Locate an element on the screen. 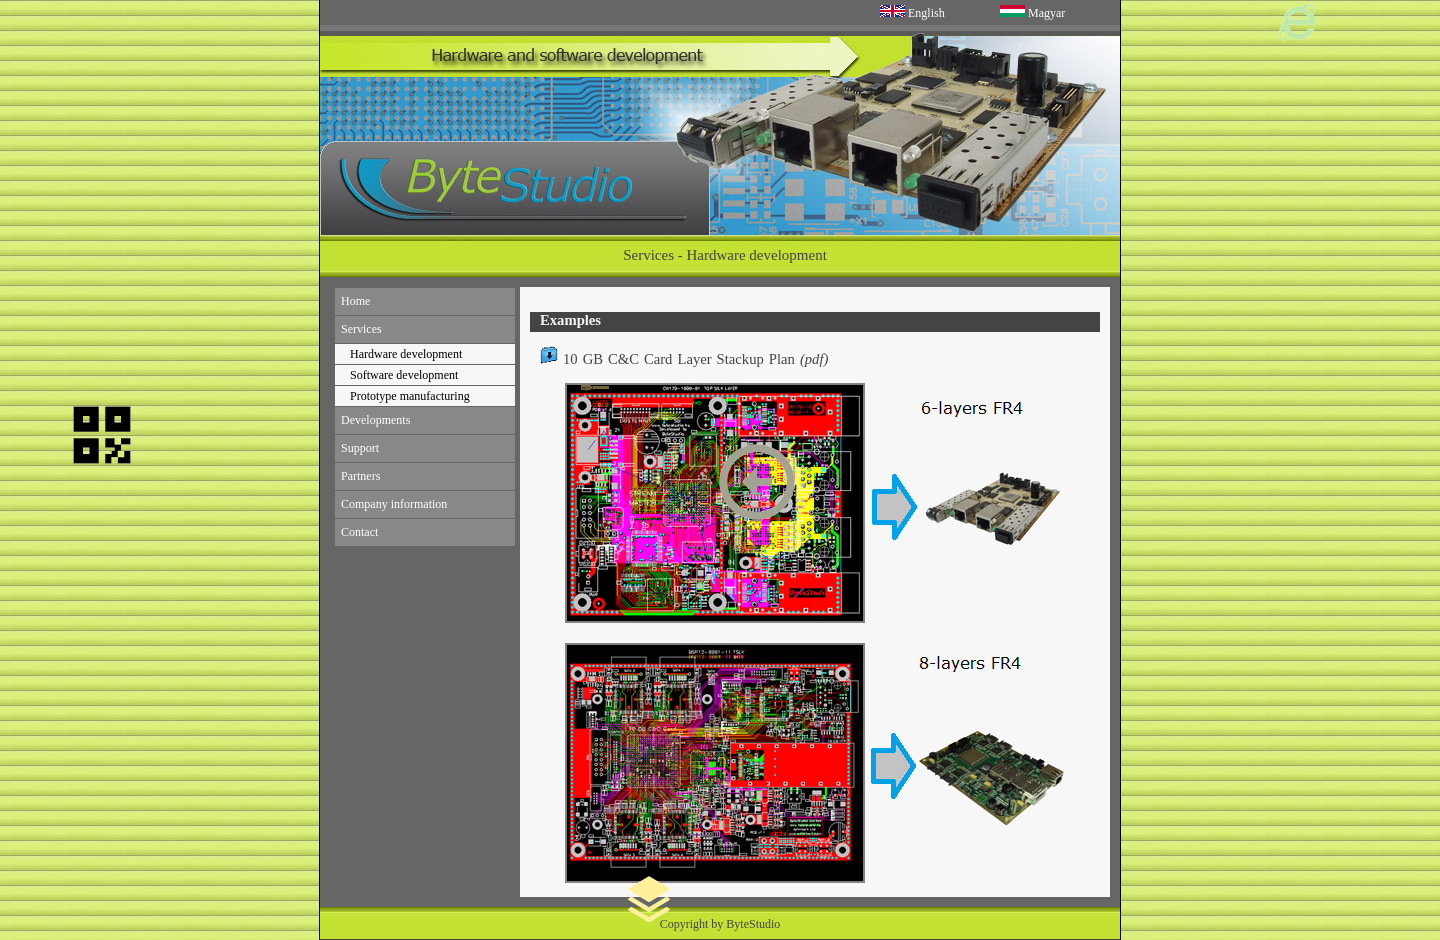 The width and height of the screenshot is (1440, 940). access woocommerce store settings is located at coordinates (595, 388).